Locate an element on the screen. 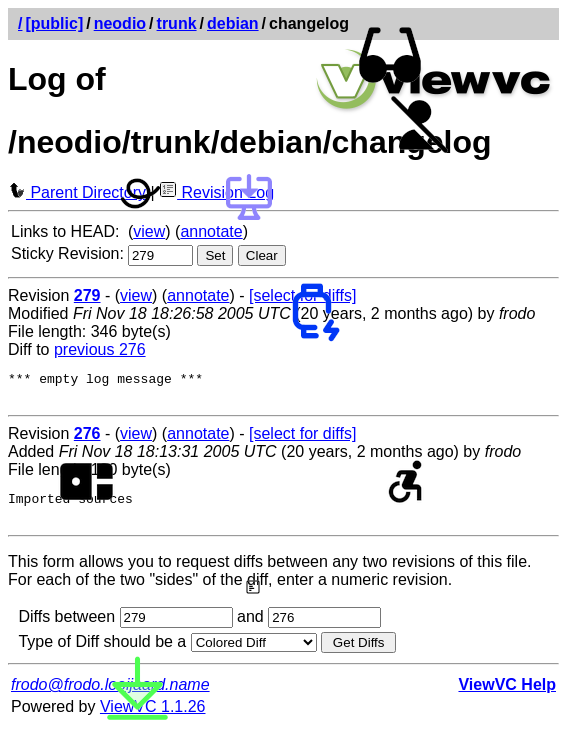 Image resolution: width=567 pixels, height=739 pixels. view reading mode or accessibility options is located at coordinates (390, 55).